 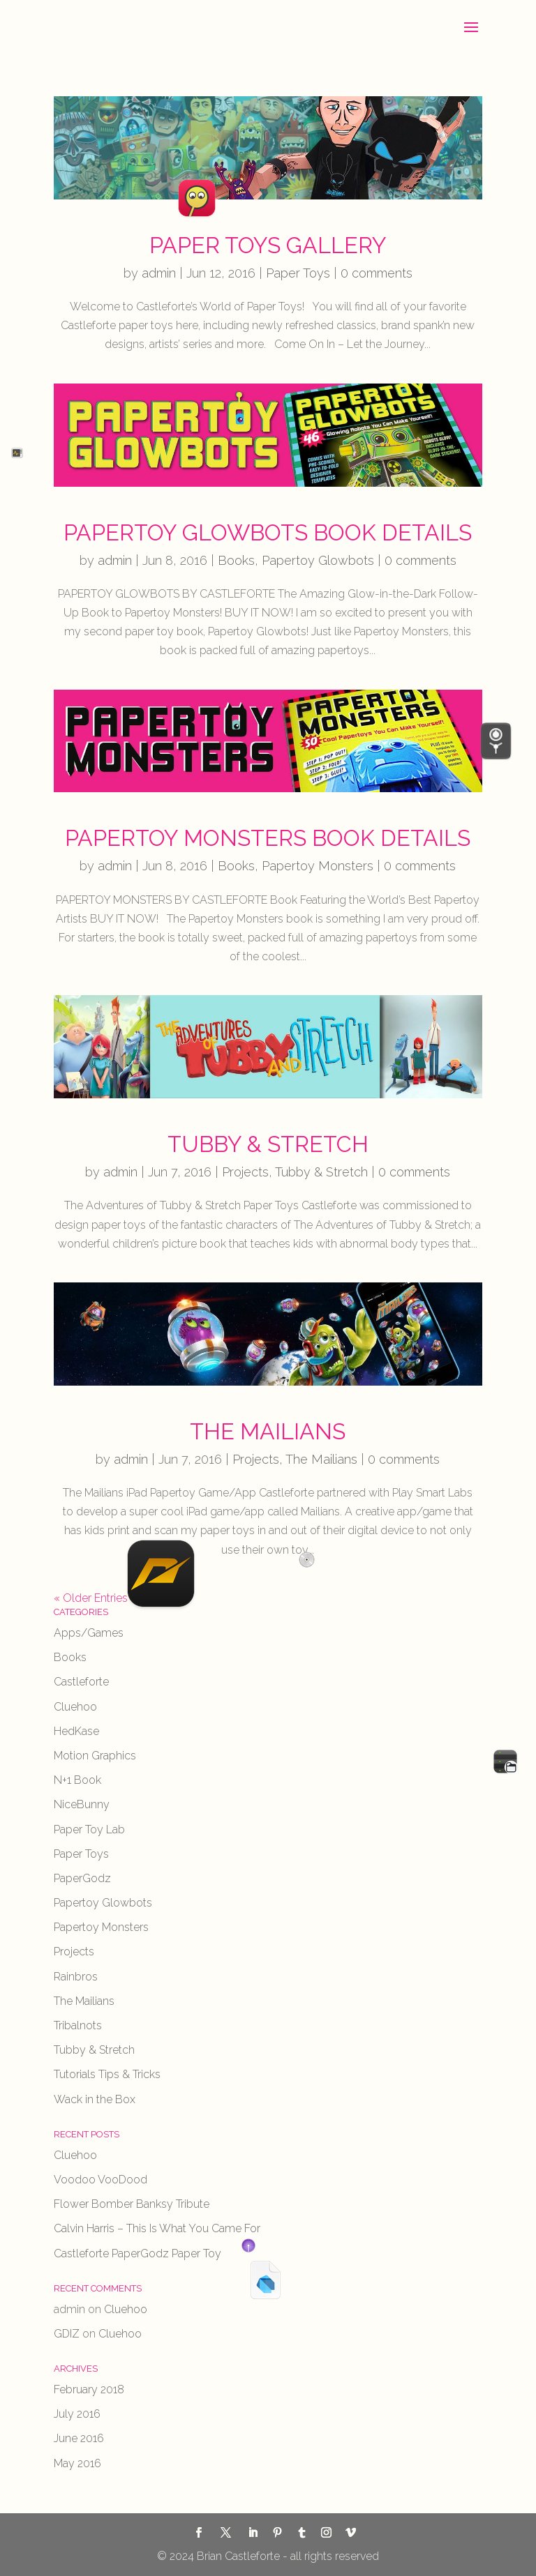 I want to click on open system monitor application, so click(x=17, y=453).